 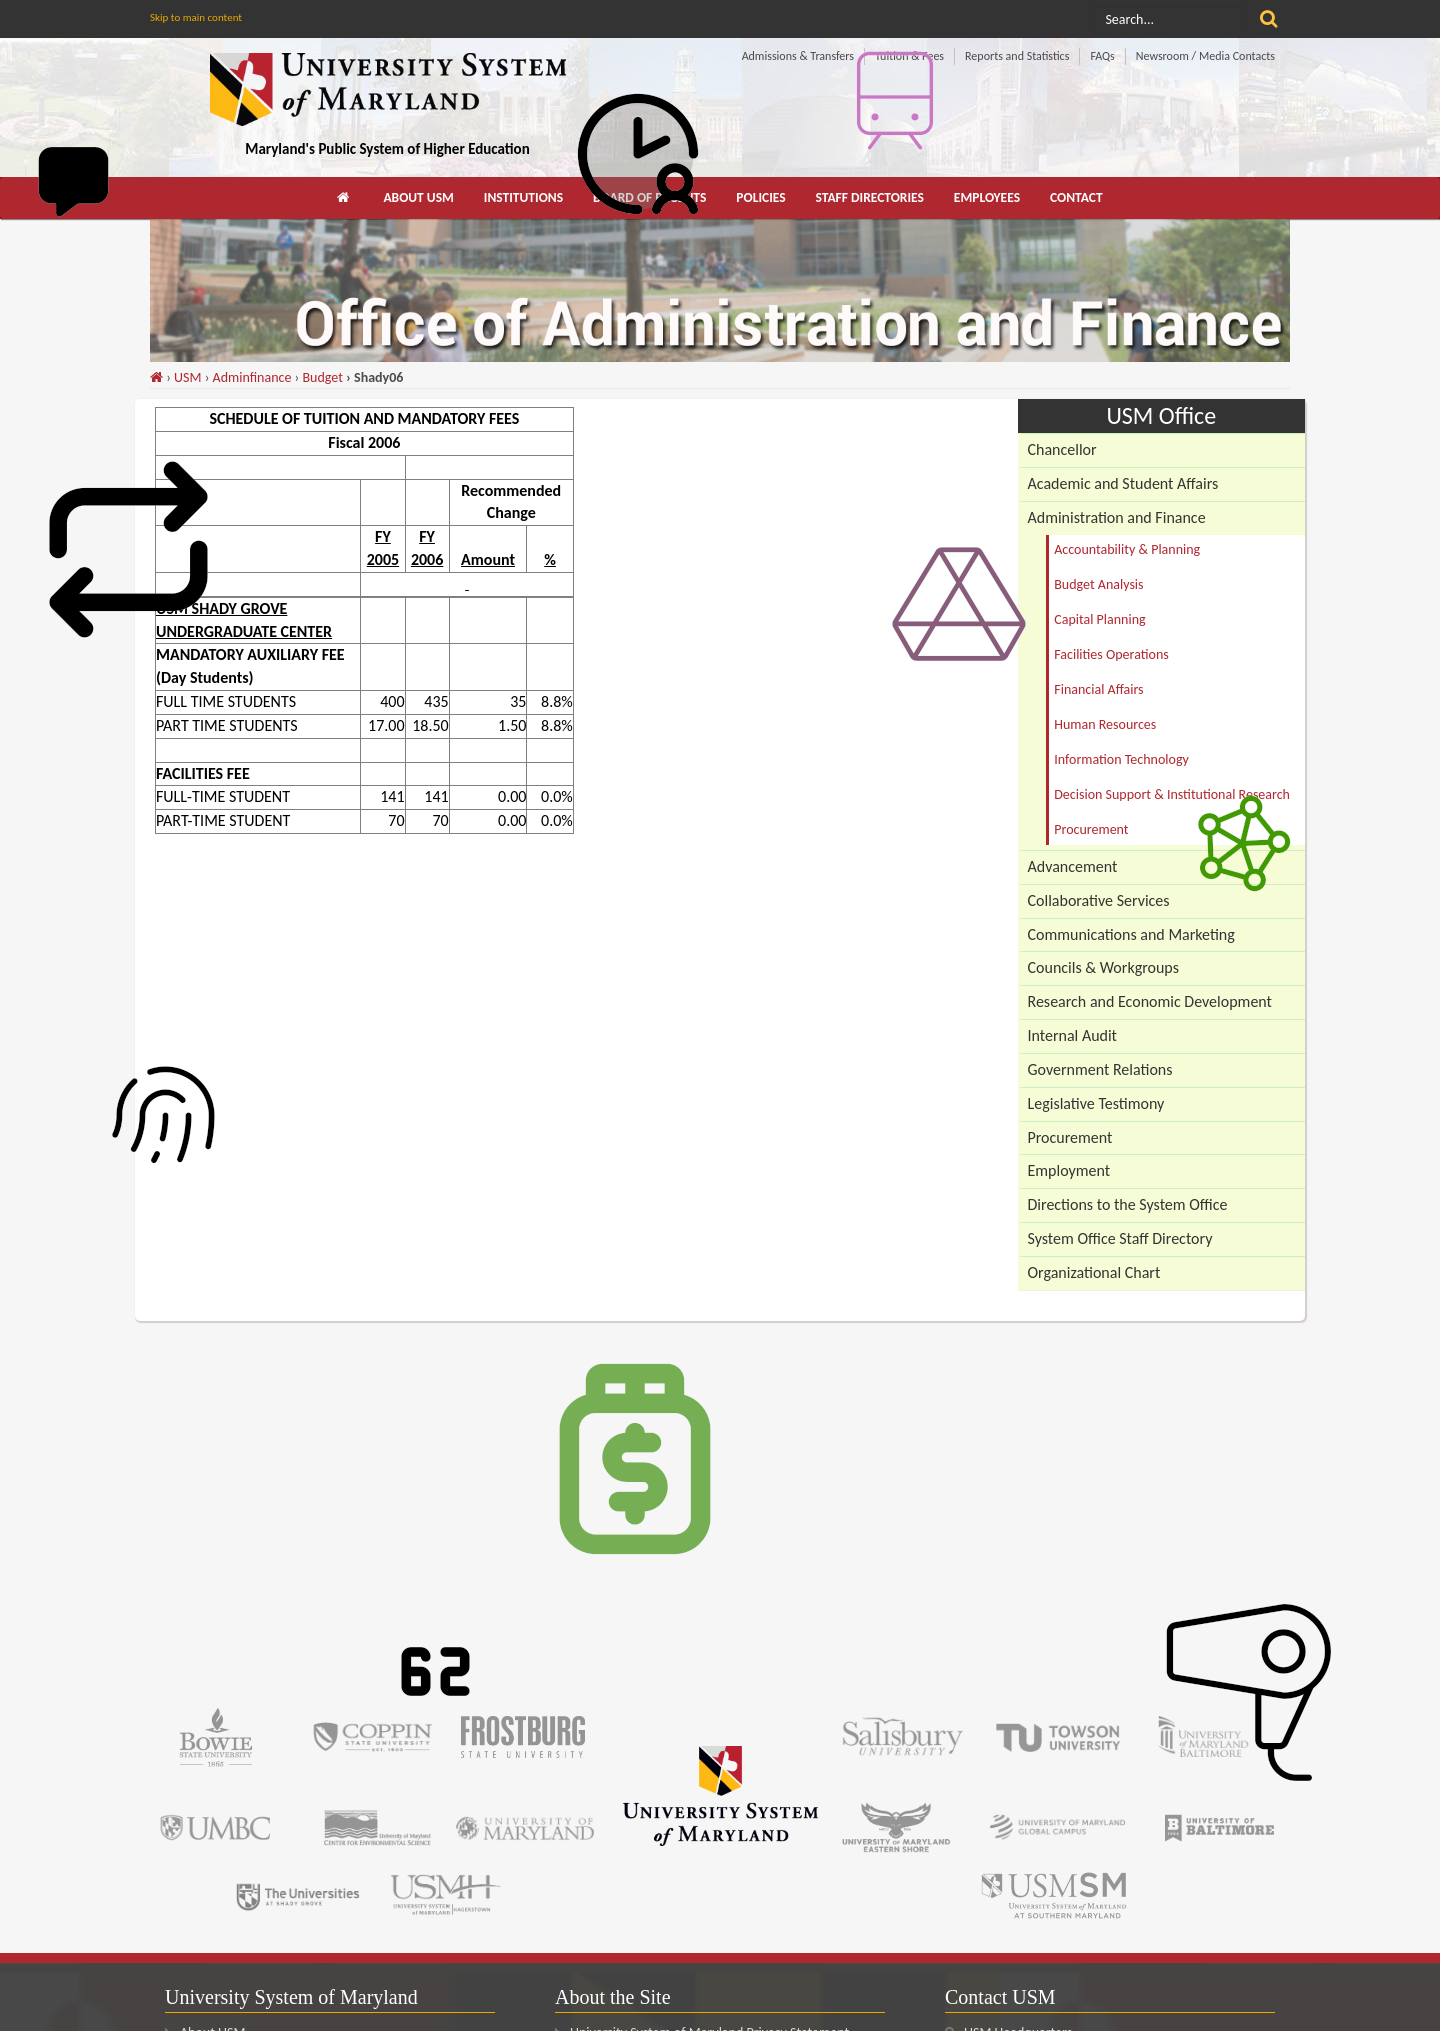 I want to click on access google drive files and storage, so click(x=959, y=609).